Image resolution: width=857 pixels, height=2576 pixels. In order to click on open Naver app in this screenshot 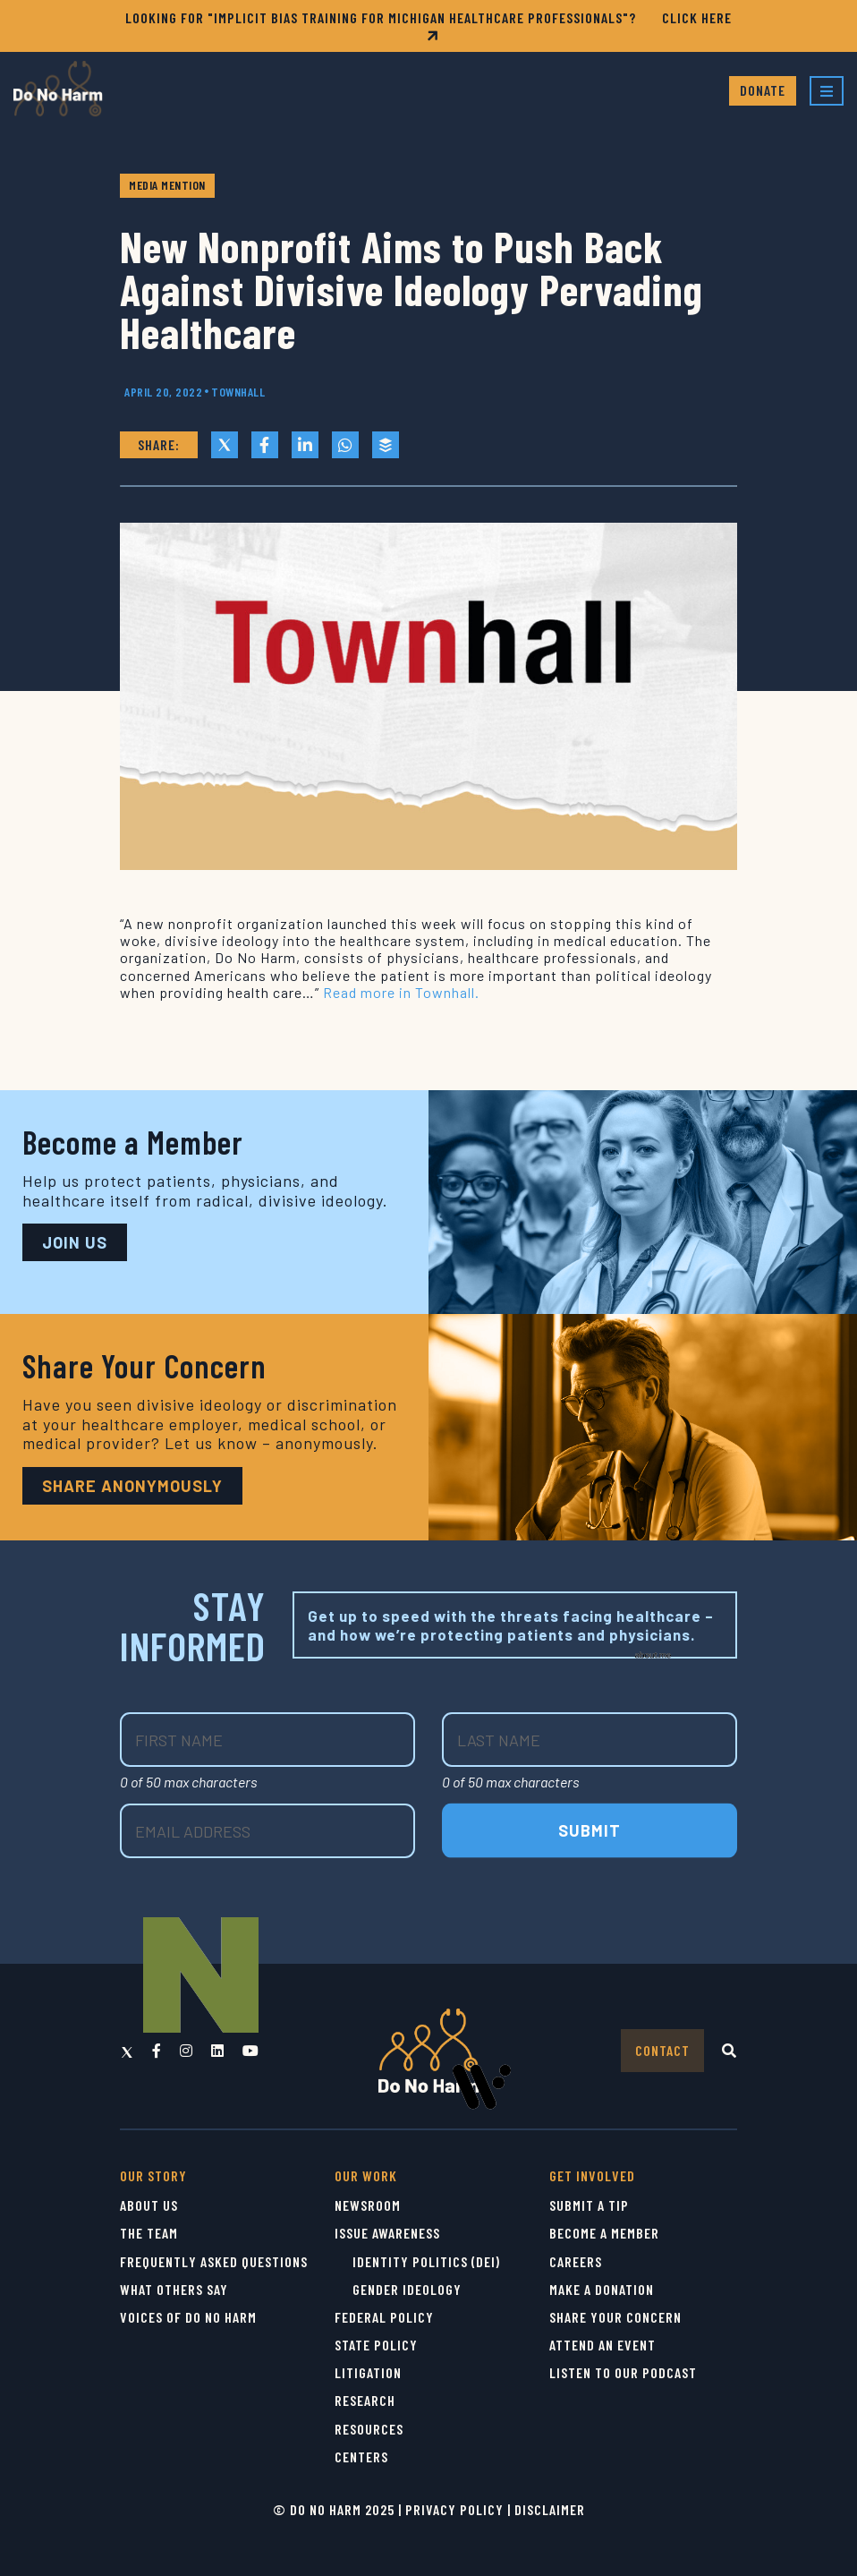, I will do `click(200, 1975)`.